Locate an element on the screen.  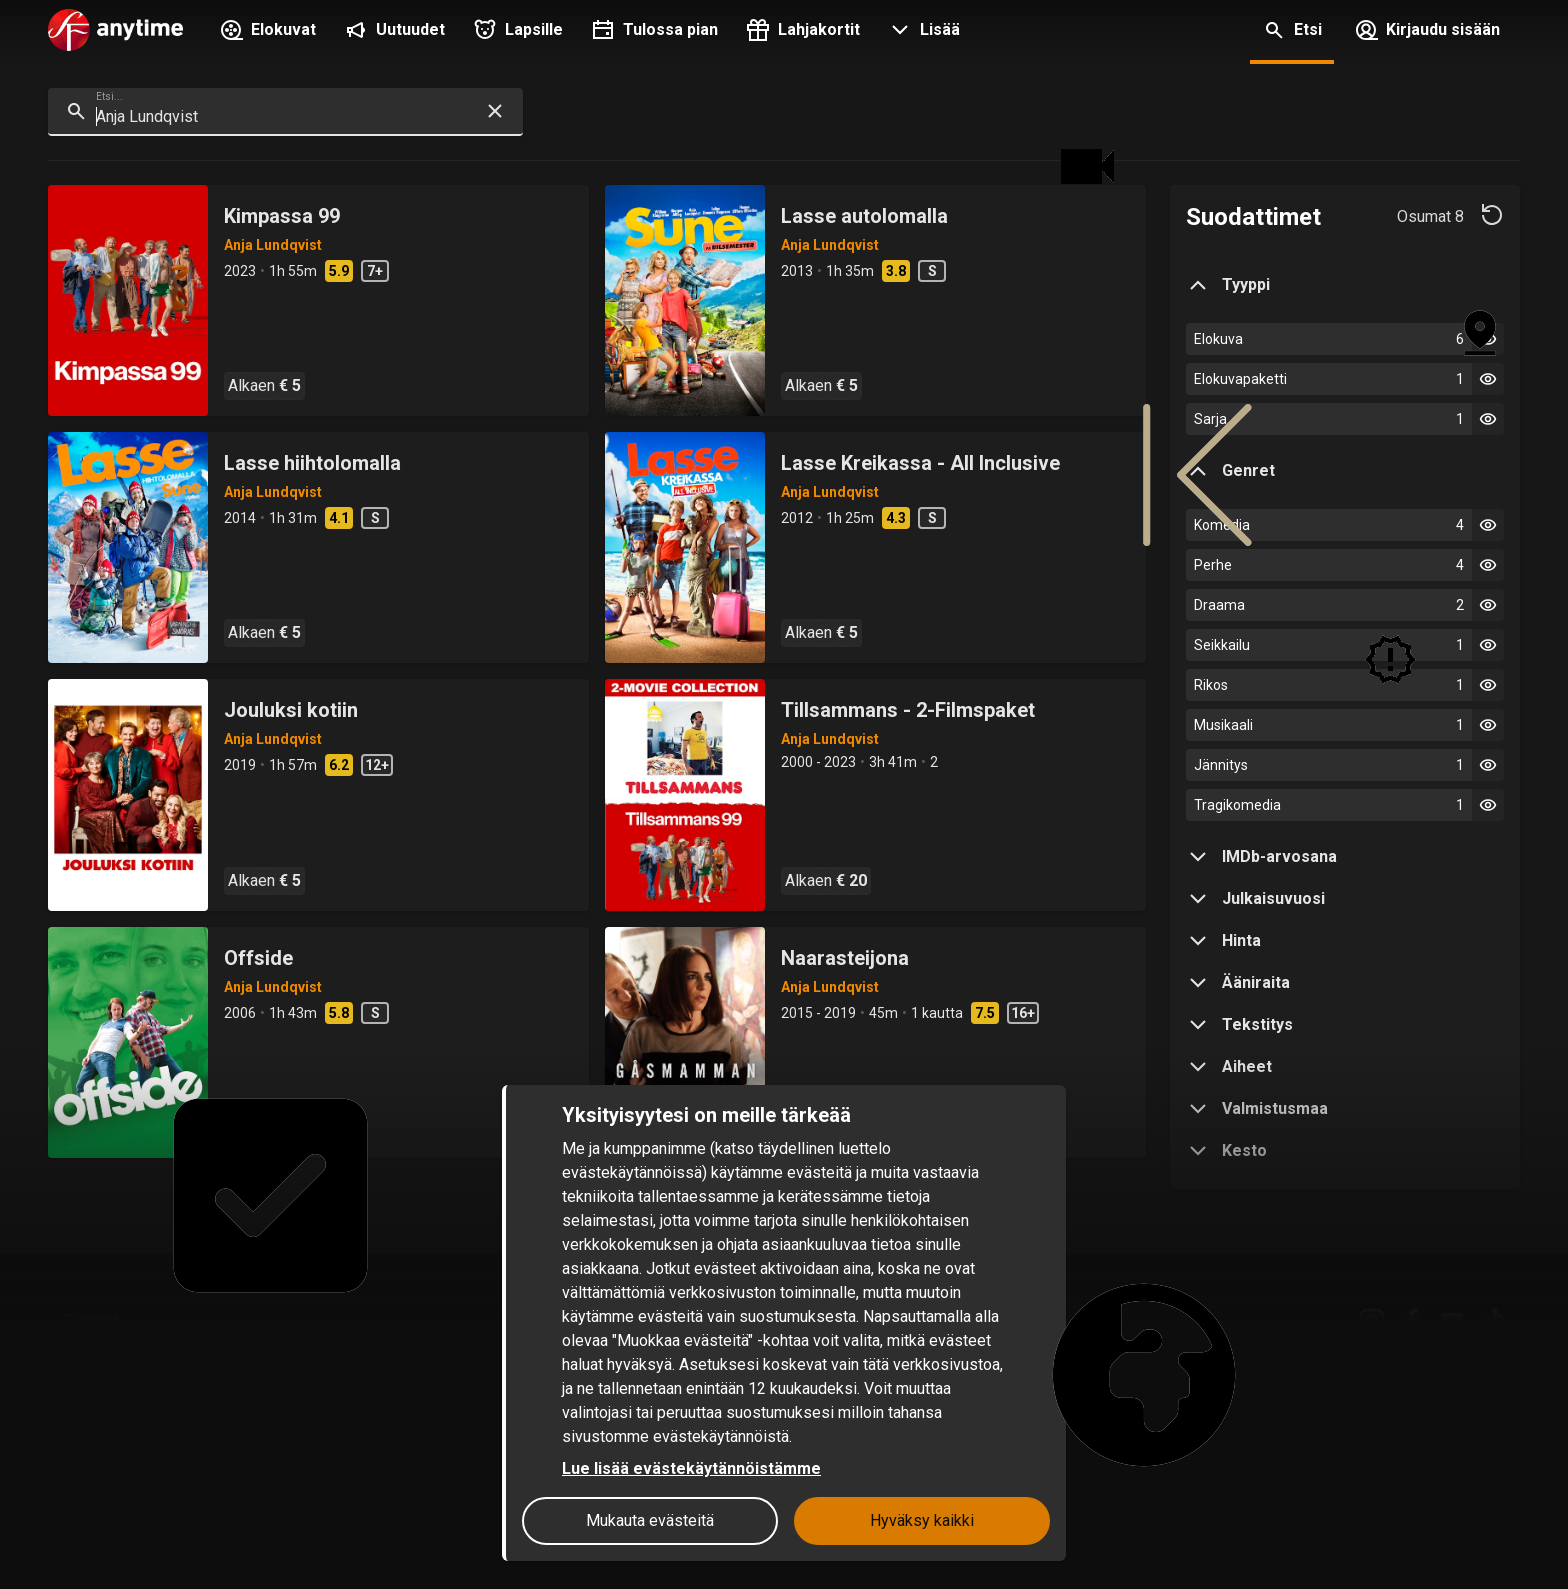
navigate to the beginning or first item is located at coordinates (1194, 475).